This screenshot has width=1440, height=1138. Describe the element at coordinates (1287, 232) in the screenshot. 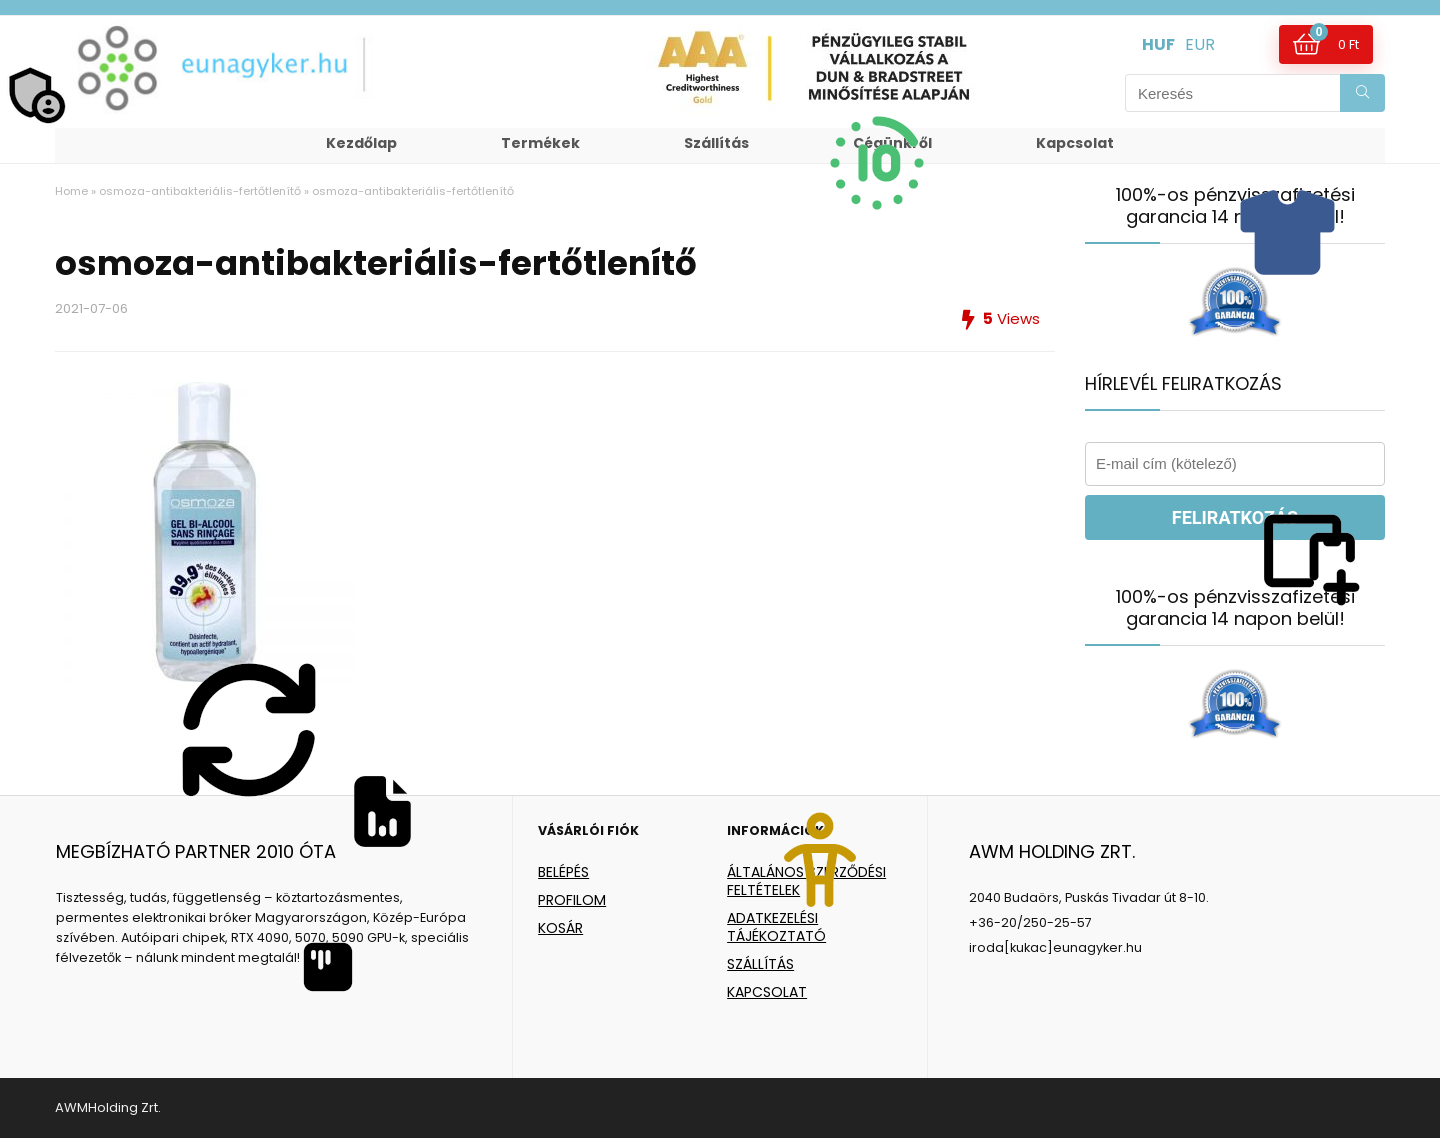

I see `browse clothing or apparel items` at that location.